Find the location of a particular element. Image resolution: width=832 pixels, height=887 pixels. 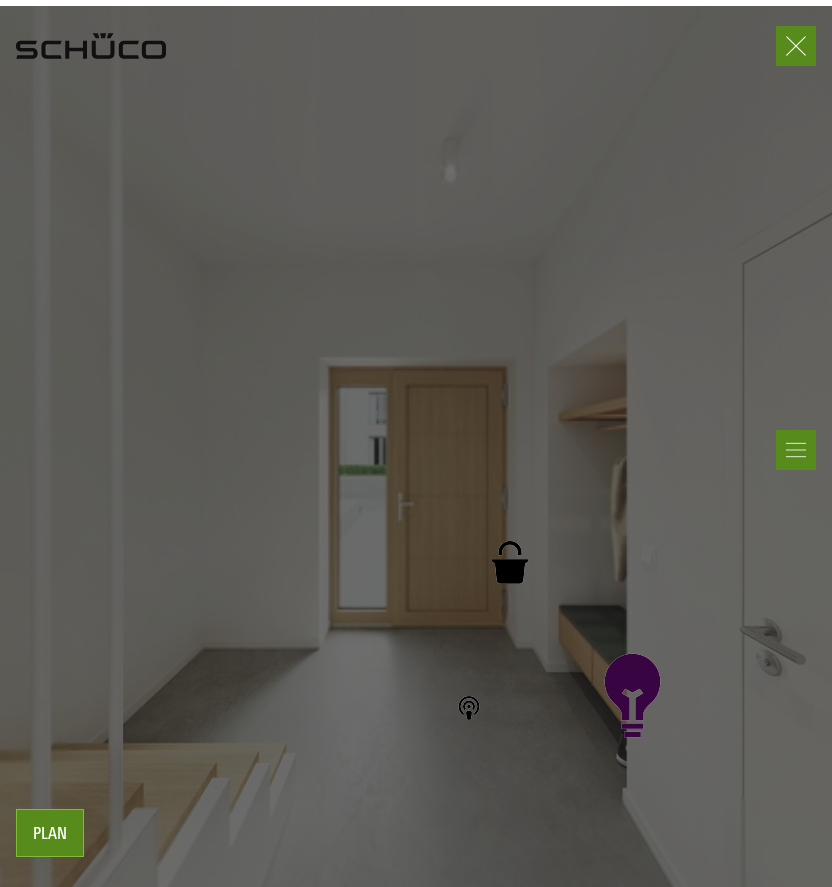

access tips or suggestions is located at coordinates (632, 695).